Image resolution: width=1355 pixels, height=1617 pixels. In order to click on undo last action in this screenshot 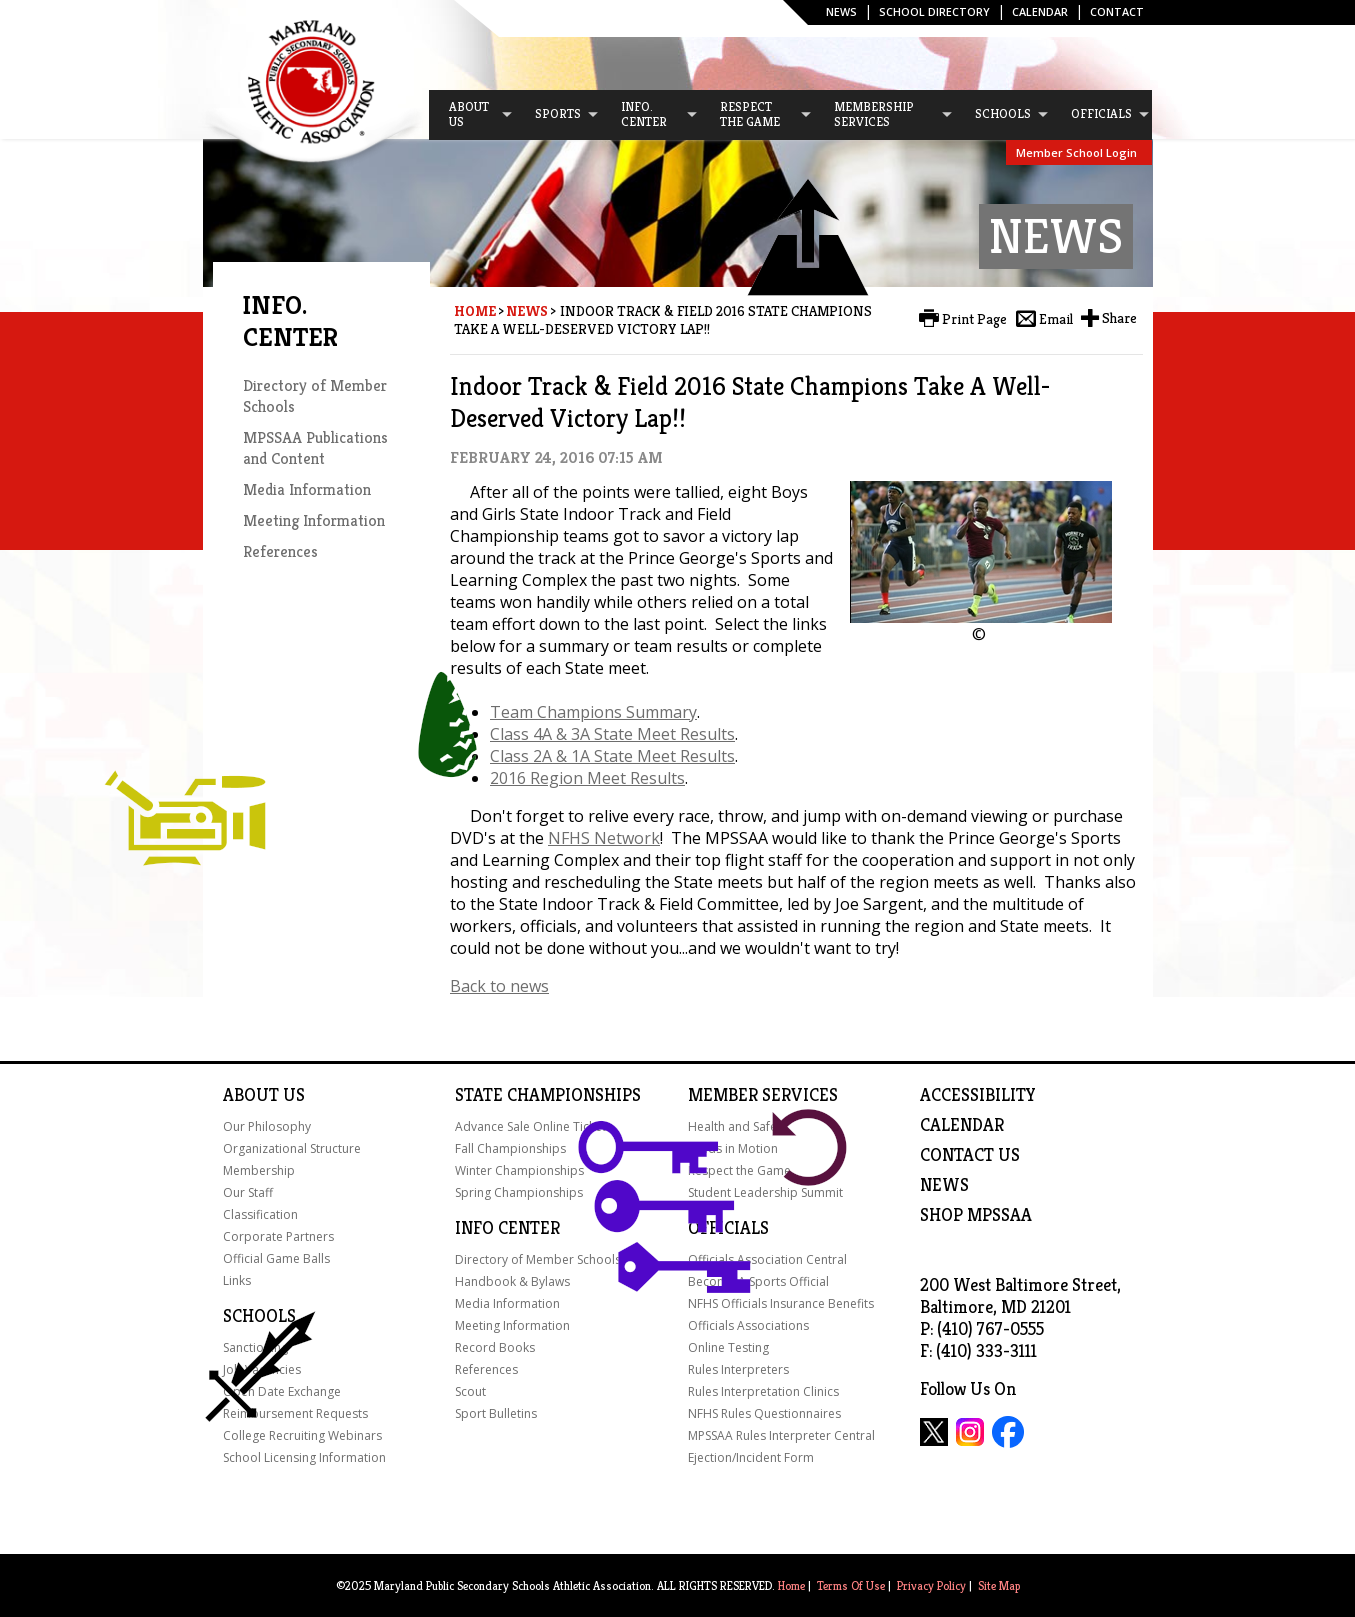, I will do `click(809, 1147)`.